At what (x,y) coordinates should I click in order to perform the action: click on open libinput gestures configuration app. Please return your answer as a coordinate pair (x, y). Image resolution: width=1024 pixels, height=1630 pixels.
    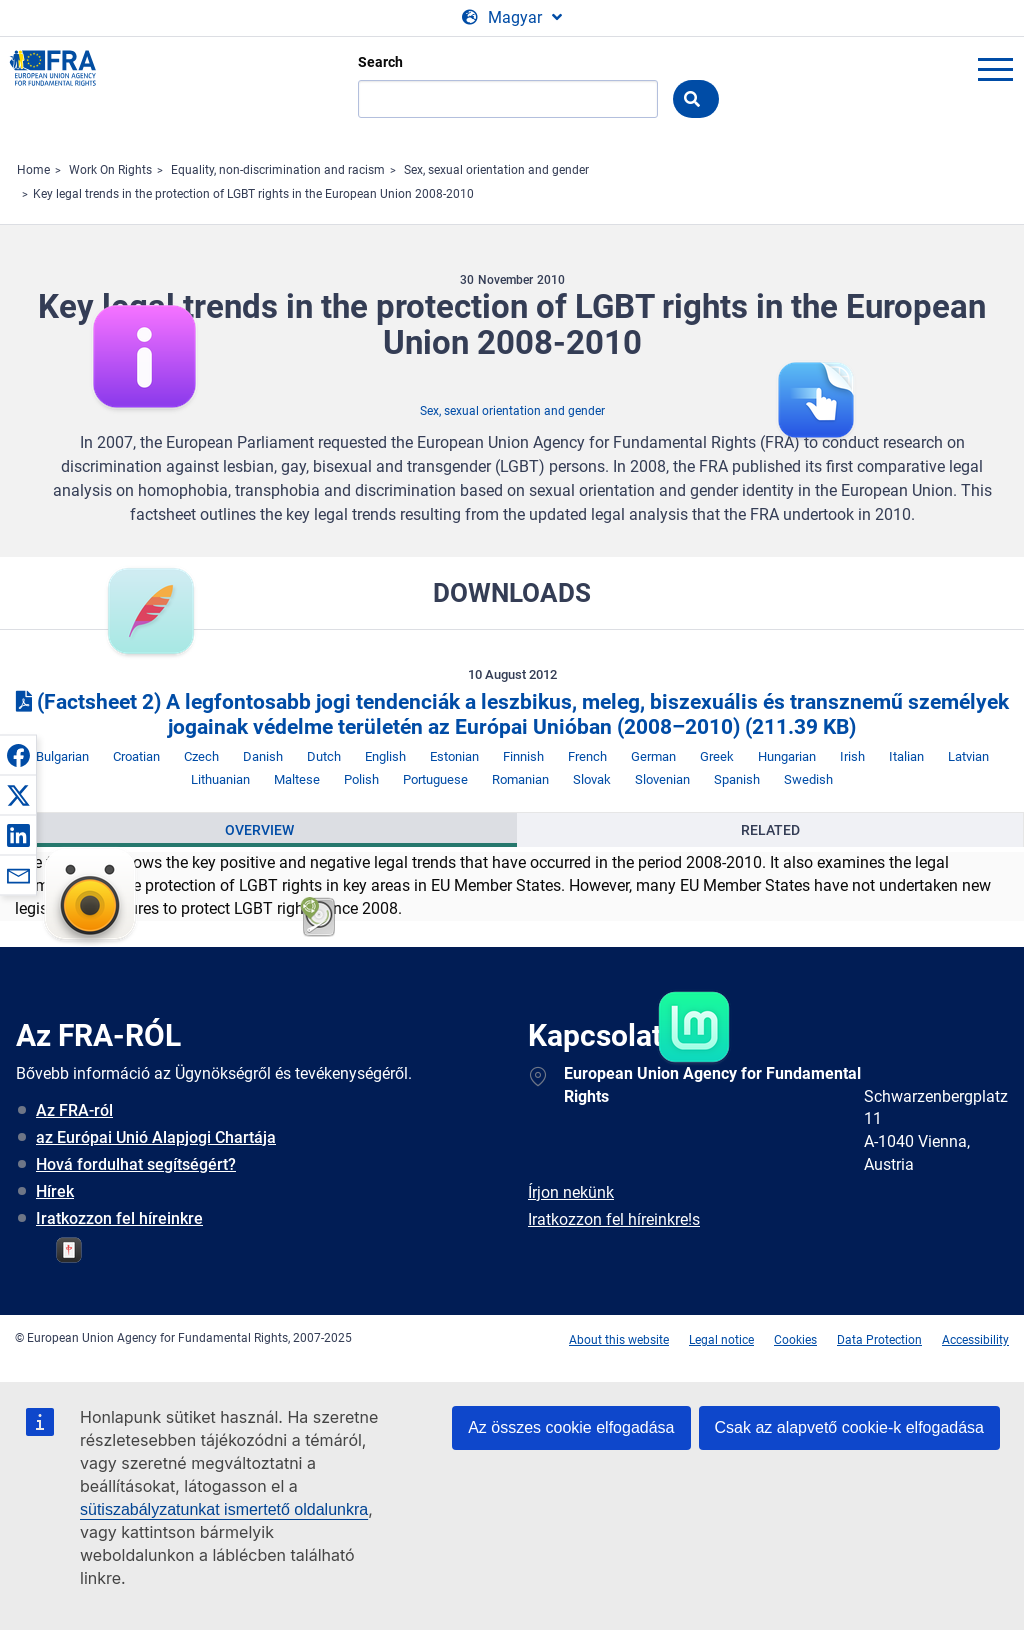
    Looking at the image, I should click on (816, 400).